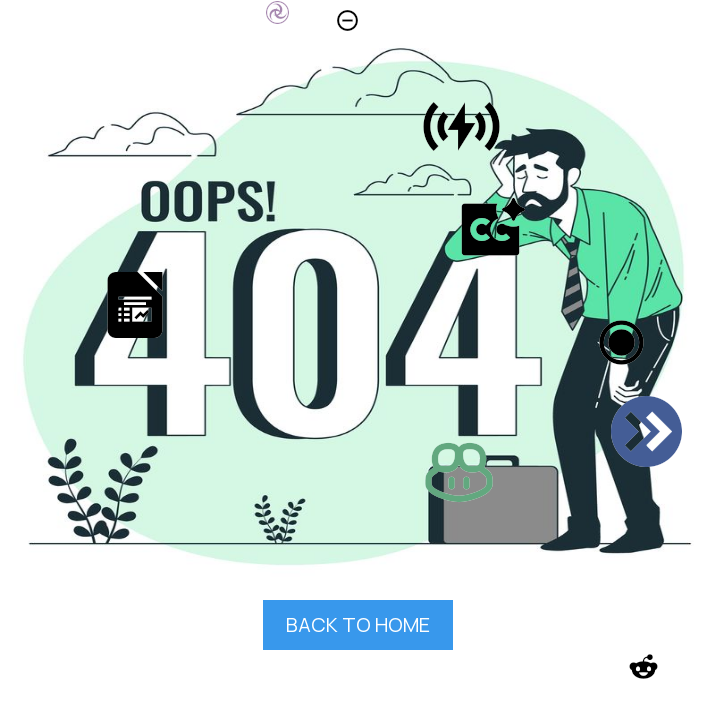  What do you see at coordinates (459, 472) in the screenshot?
I see `open microsoft copilot ai assistant` at bounding box center [459, 472].